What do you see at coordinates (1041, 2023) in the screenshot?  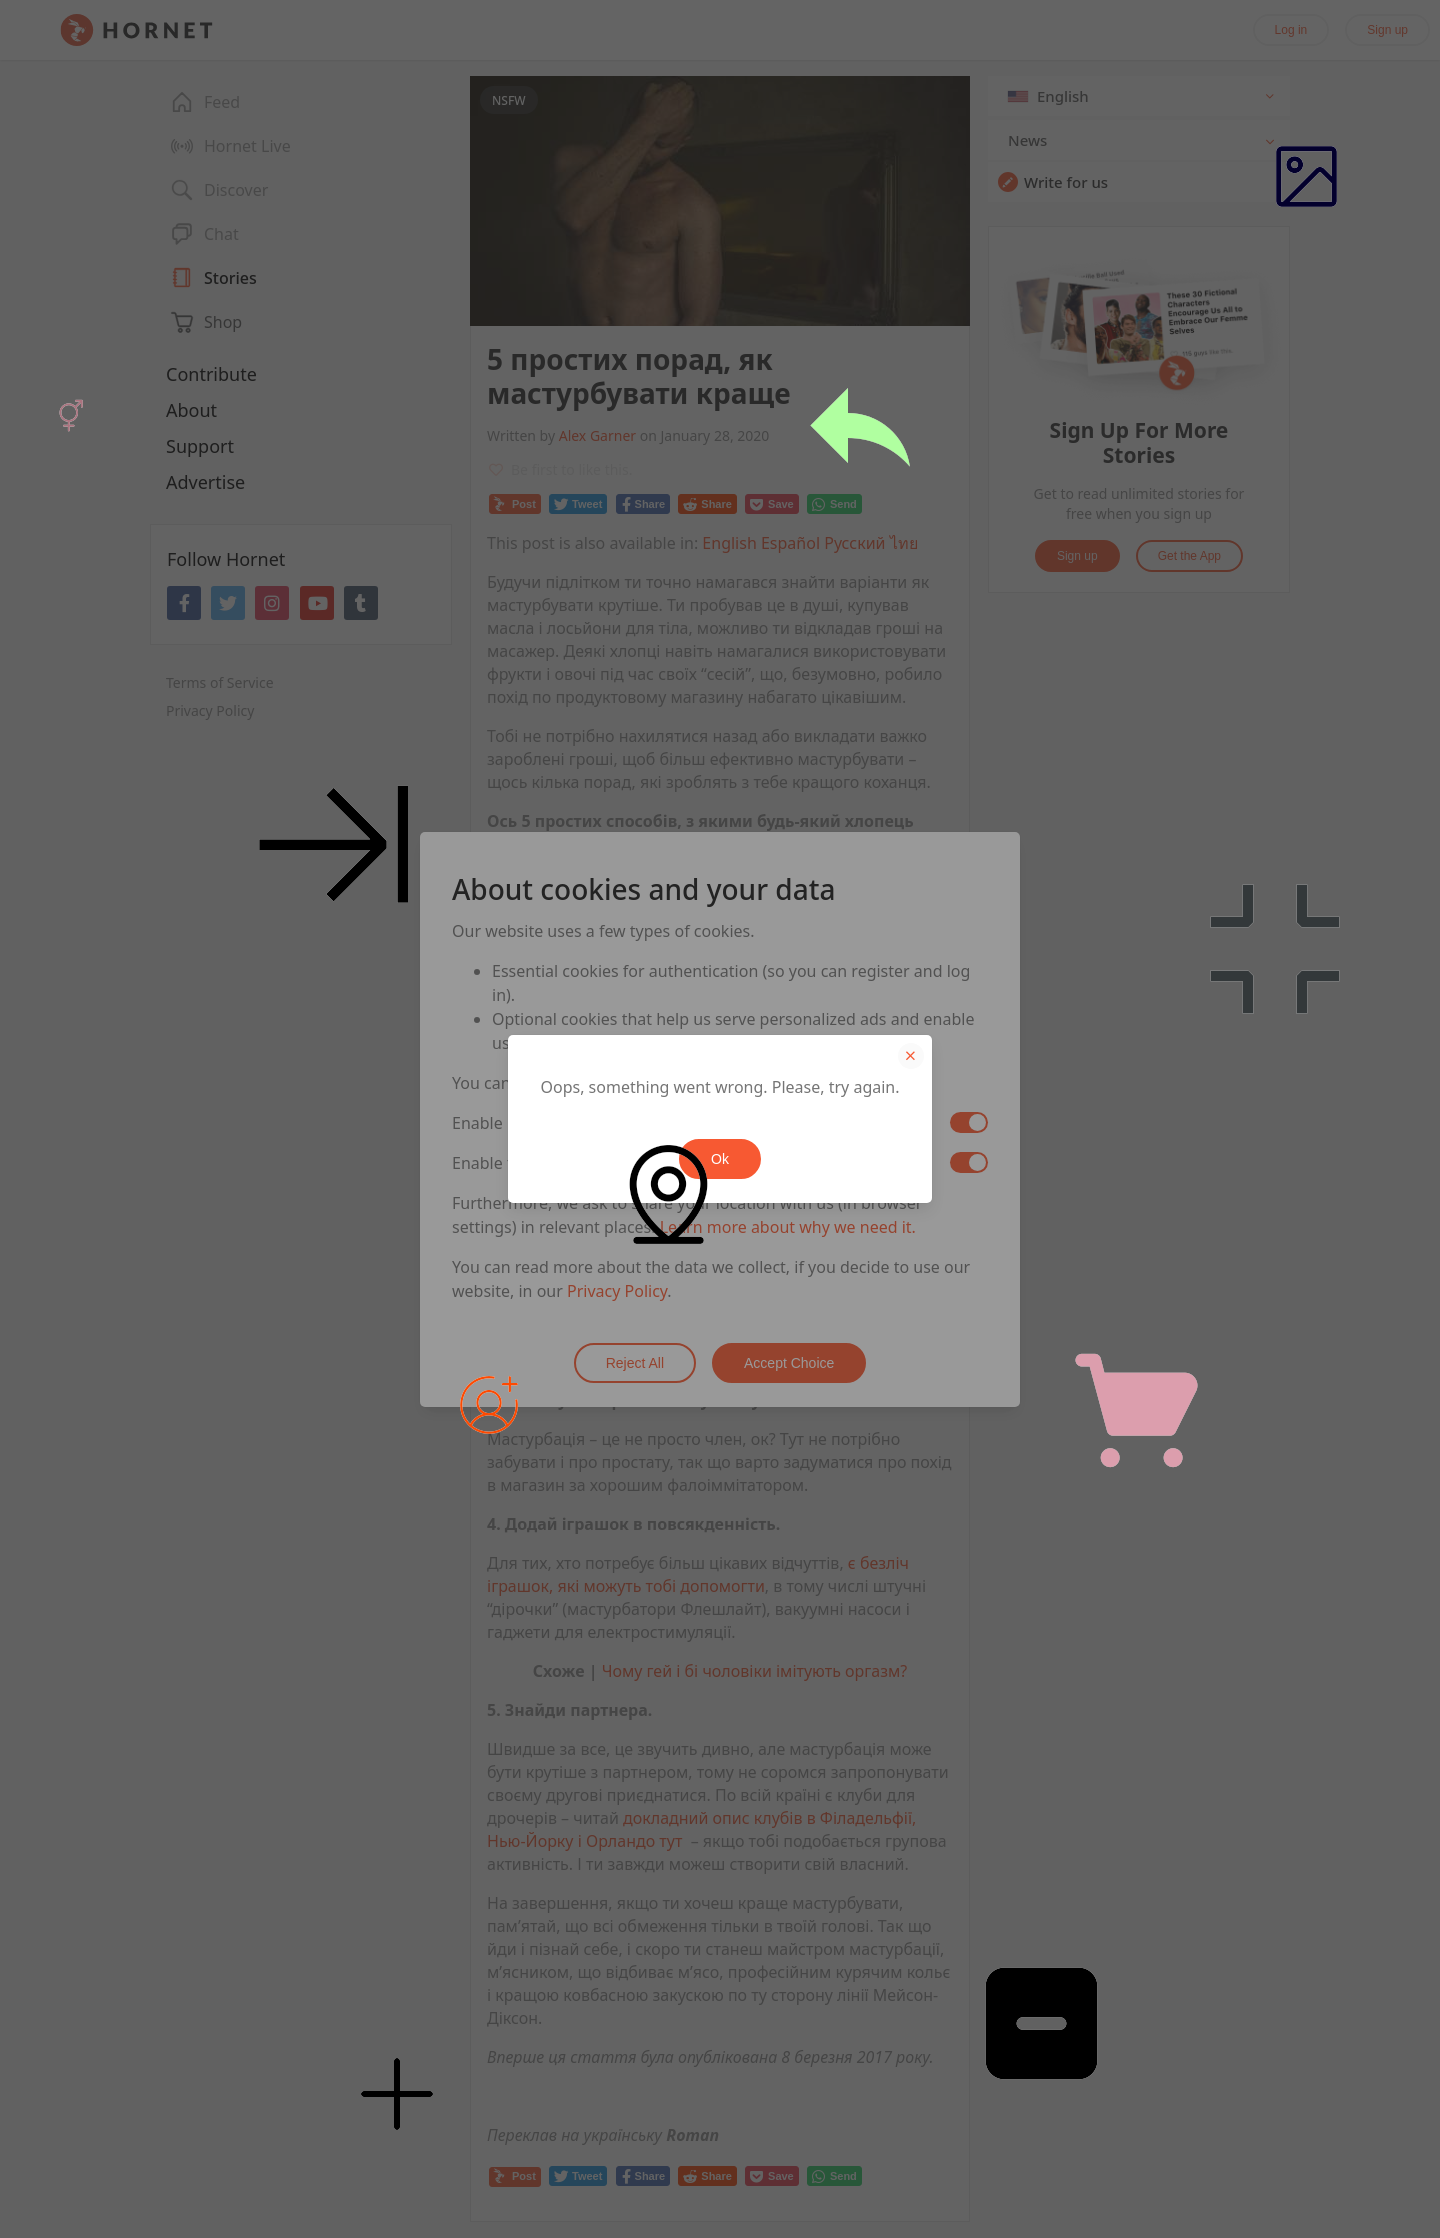 I see `remove or delete an item` at bounding box center [1041, 2023].